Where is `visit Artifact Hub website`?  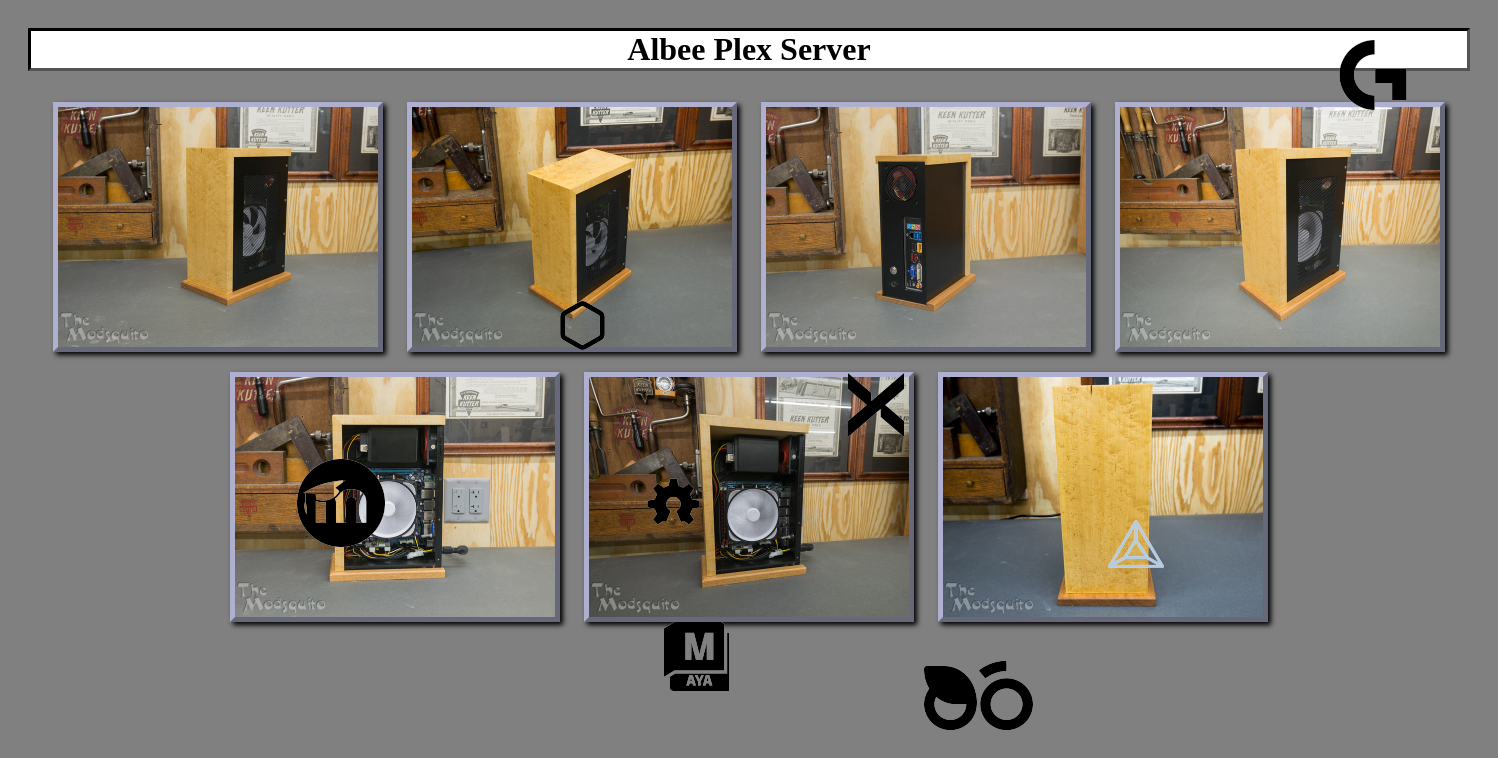 visit Artifact Hub website is located at coordinates (582, 325).